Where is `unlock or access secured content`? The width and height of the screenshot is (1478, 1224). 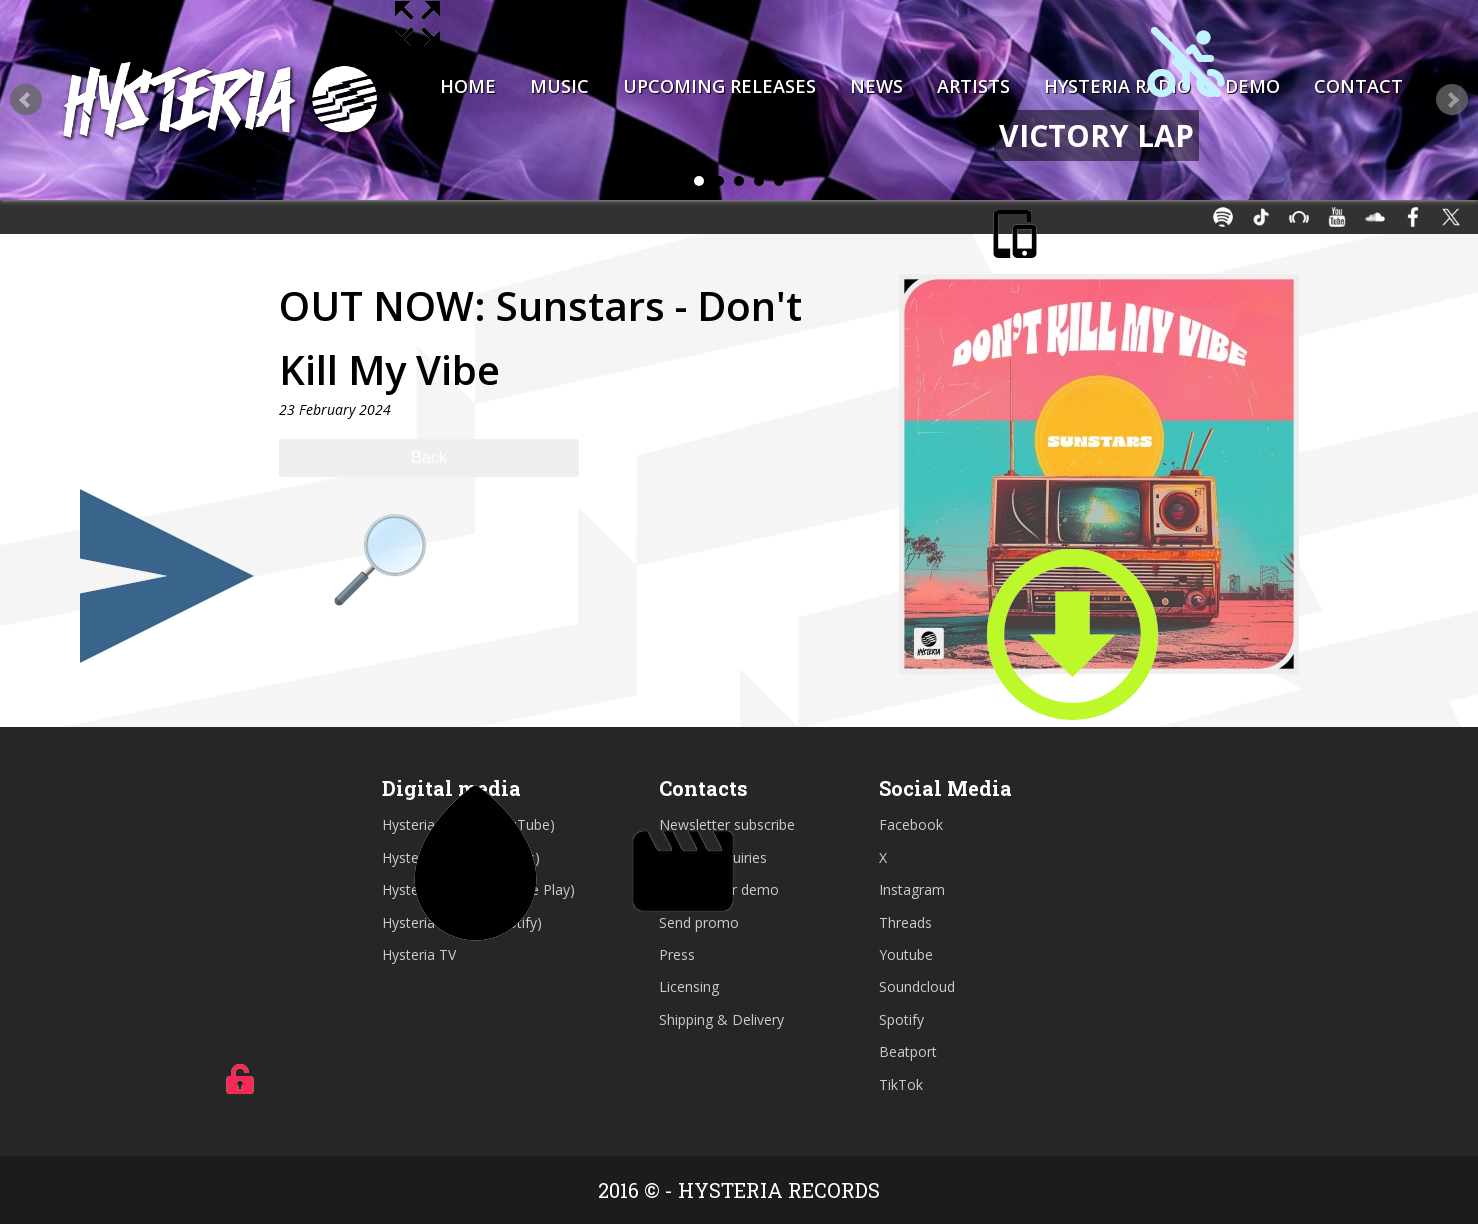
unlock or access secured content is located at coordinates (240, 1079).